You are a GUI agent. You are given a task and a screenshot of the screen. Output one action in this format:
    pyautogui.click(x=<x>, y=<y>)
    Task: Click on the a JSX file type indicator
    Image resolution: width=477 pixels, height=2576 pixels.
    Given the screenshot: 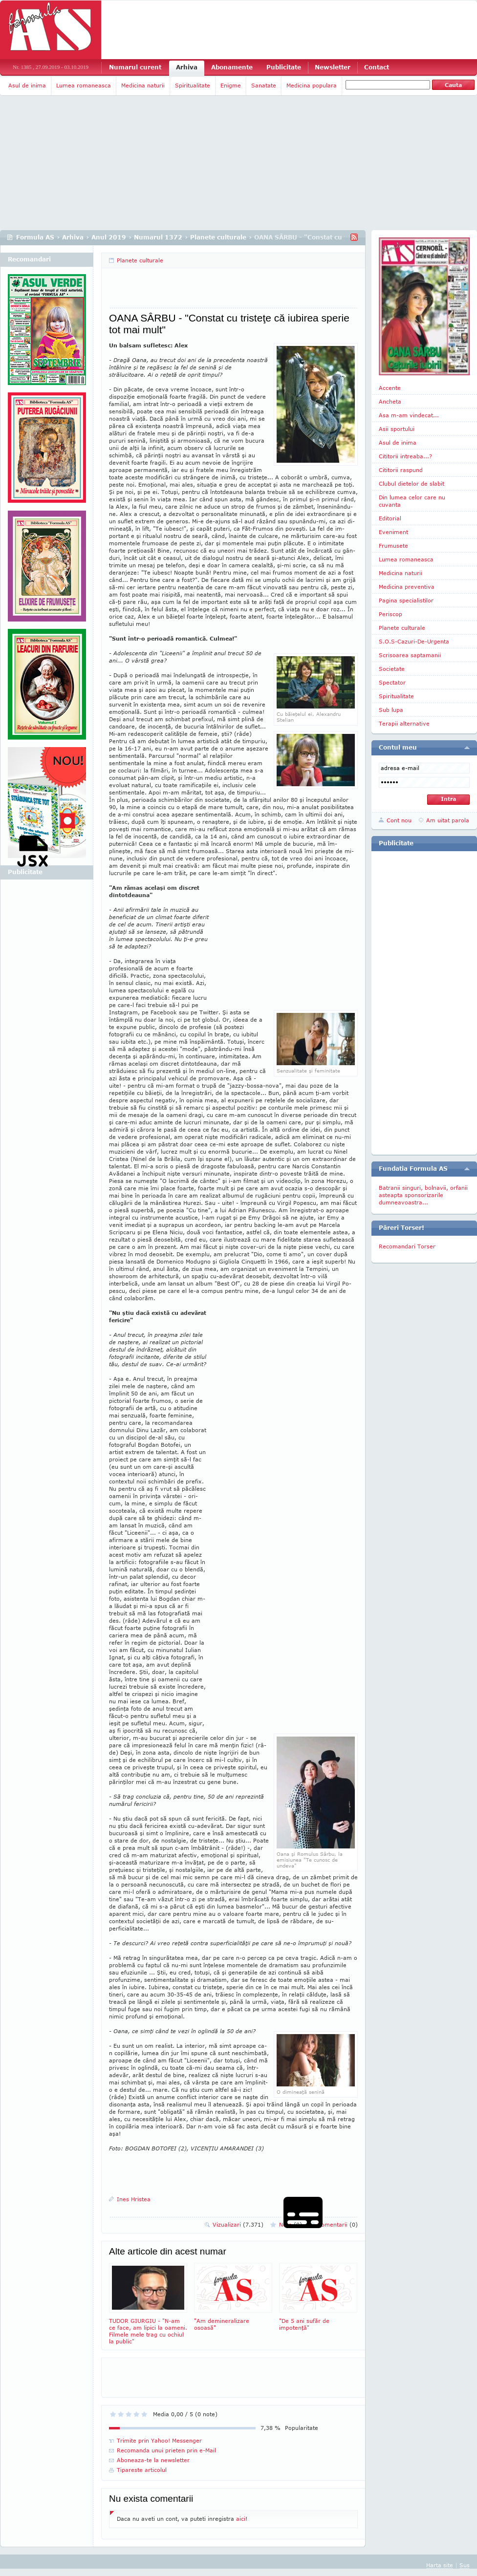 What is the action you would take?
    pyautogui.click(x=33, y=852)
    